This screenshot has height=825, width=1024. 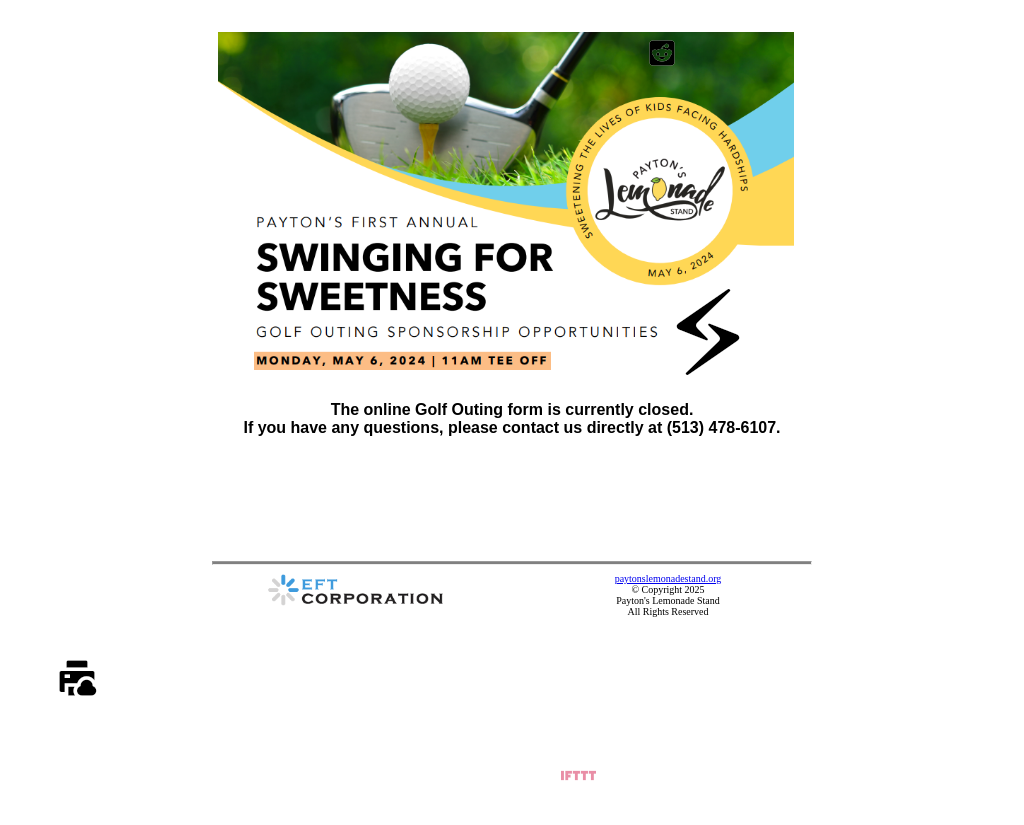 I want to click on open IFTTT automation app, so click(x=578, y=775).